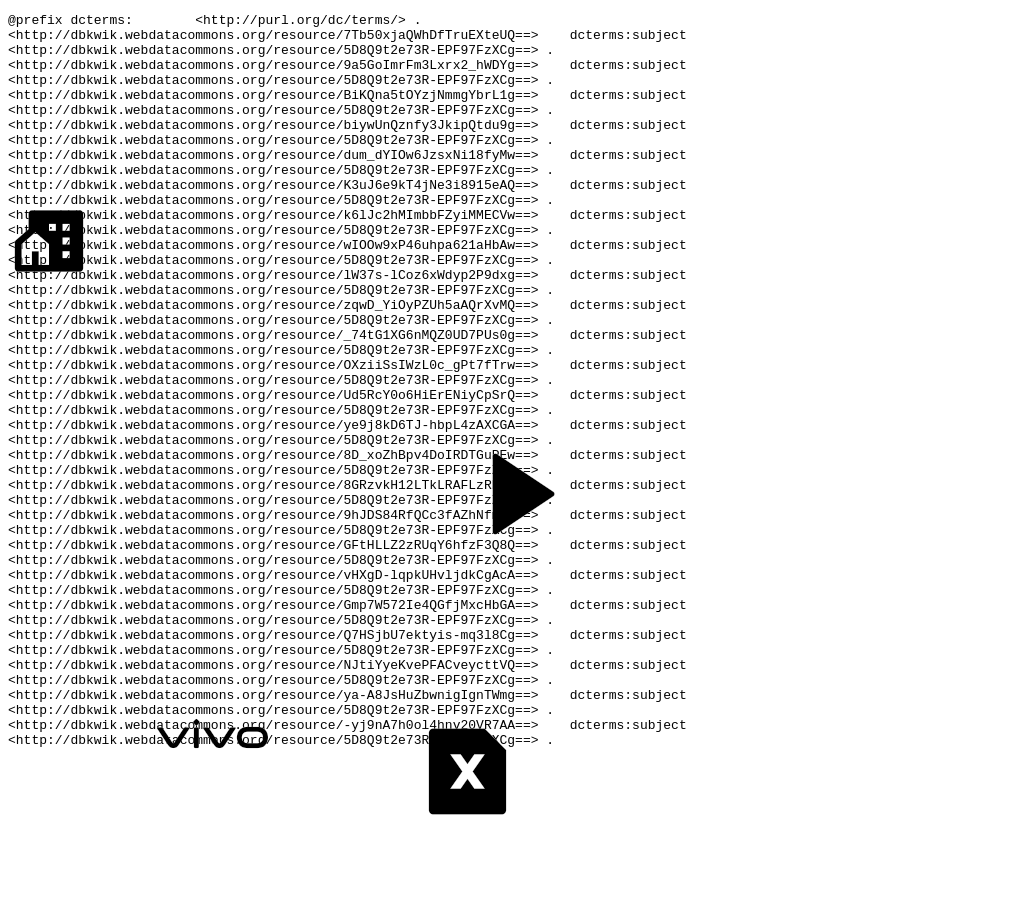  What do you see at coordinates (467, 771) in the screenshot?
I see `open an excel spreadsheet file` at bounding box center [467, 771].